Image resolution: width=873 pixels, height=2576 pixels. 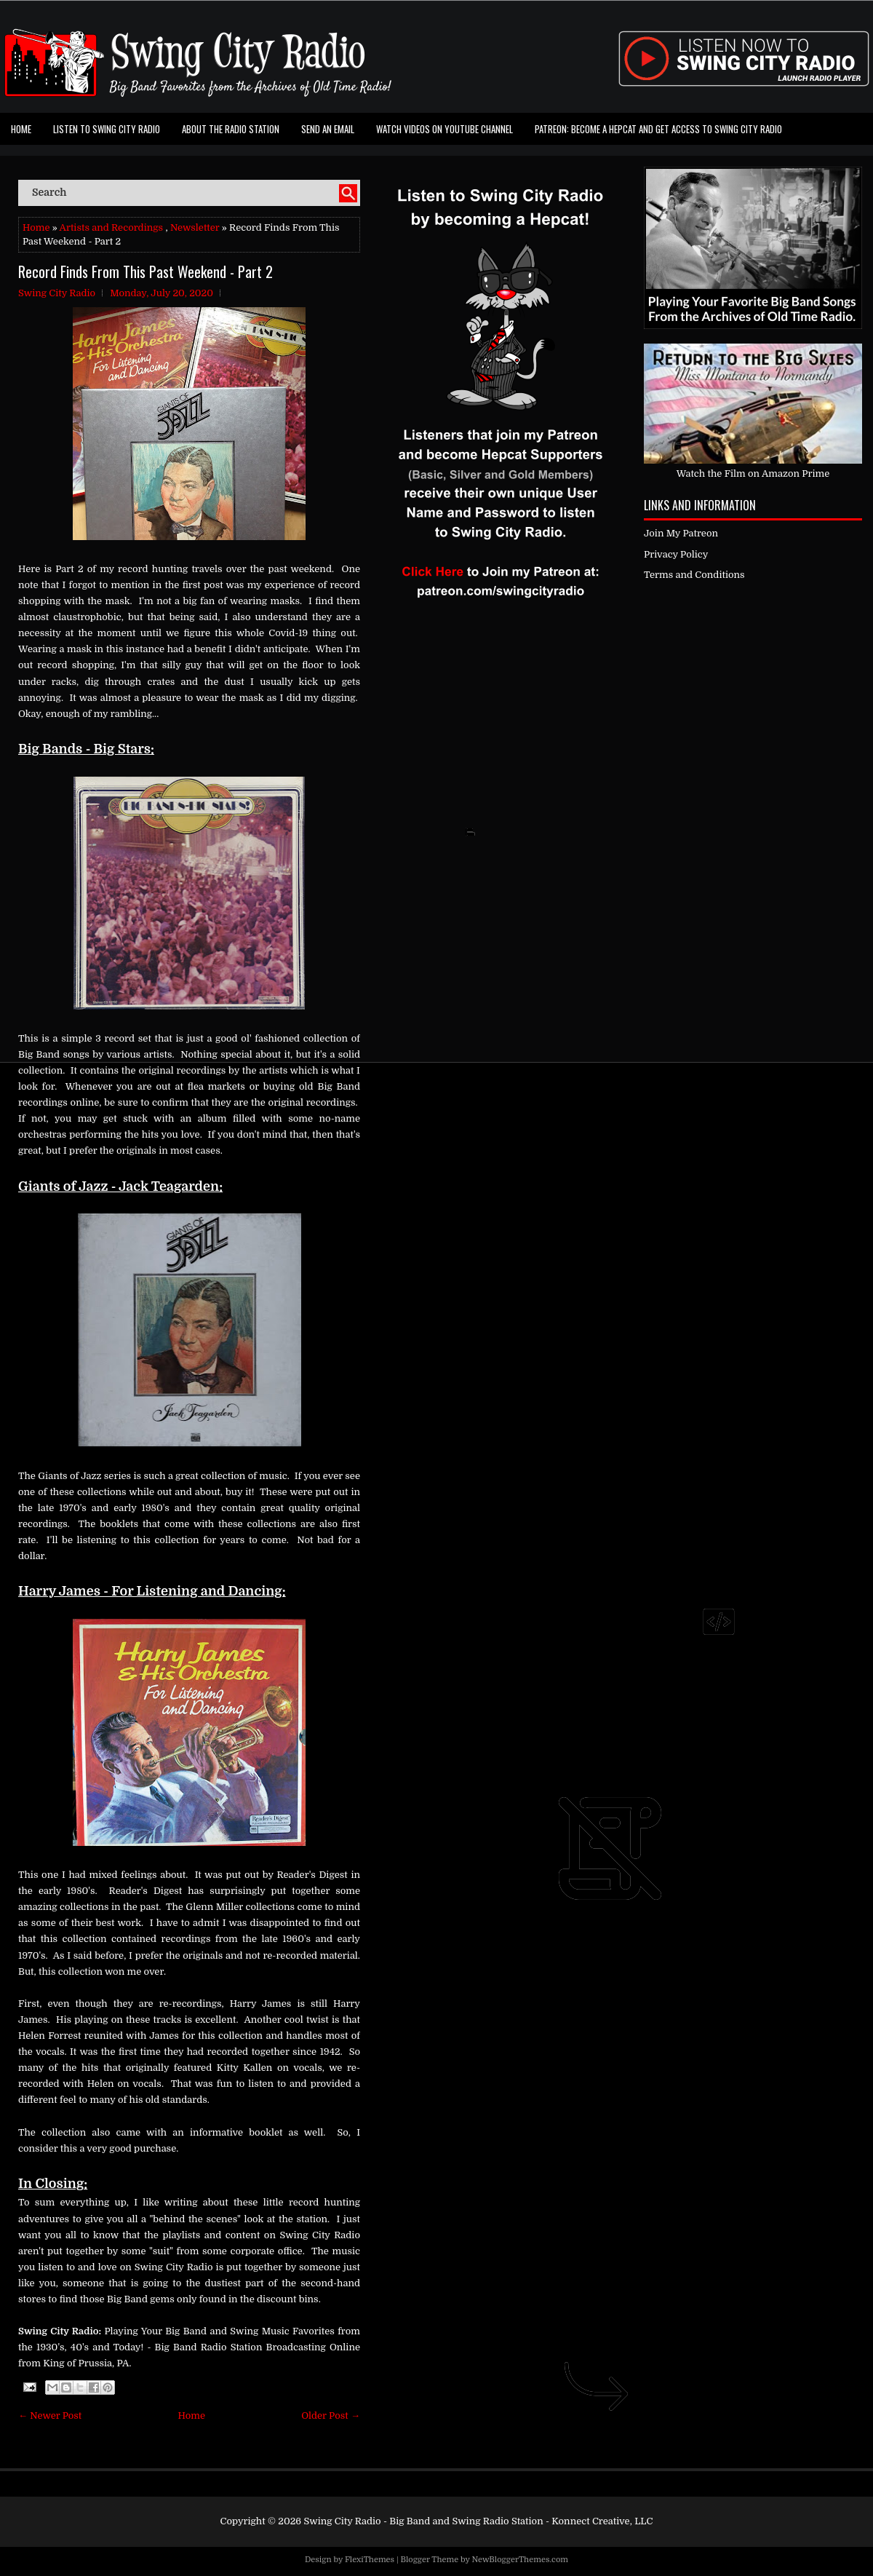 What do you see at coordinates (719, 1622) in the screenshot?
I see `view or edit source code` at bounding box center [719, 1622].